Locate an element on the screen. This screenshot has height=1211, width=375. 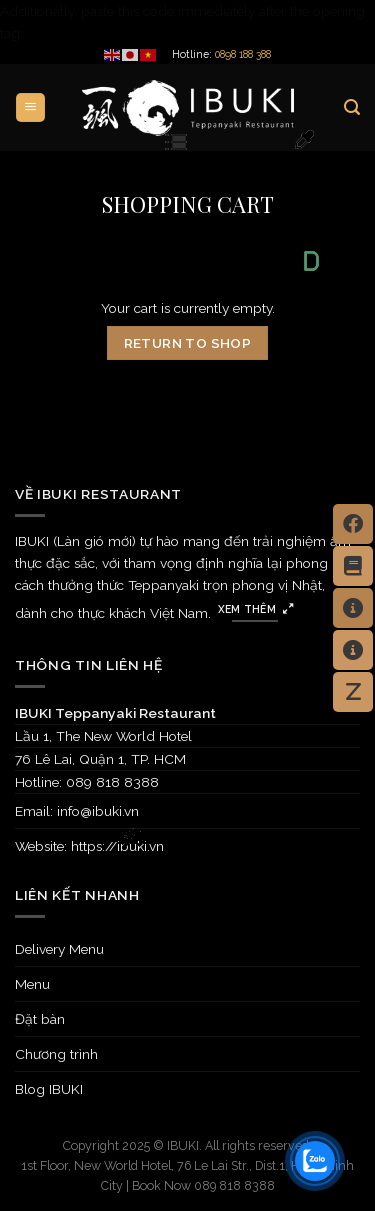
access agriculture or farming features is located at coordinates (131, 837).